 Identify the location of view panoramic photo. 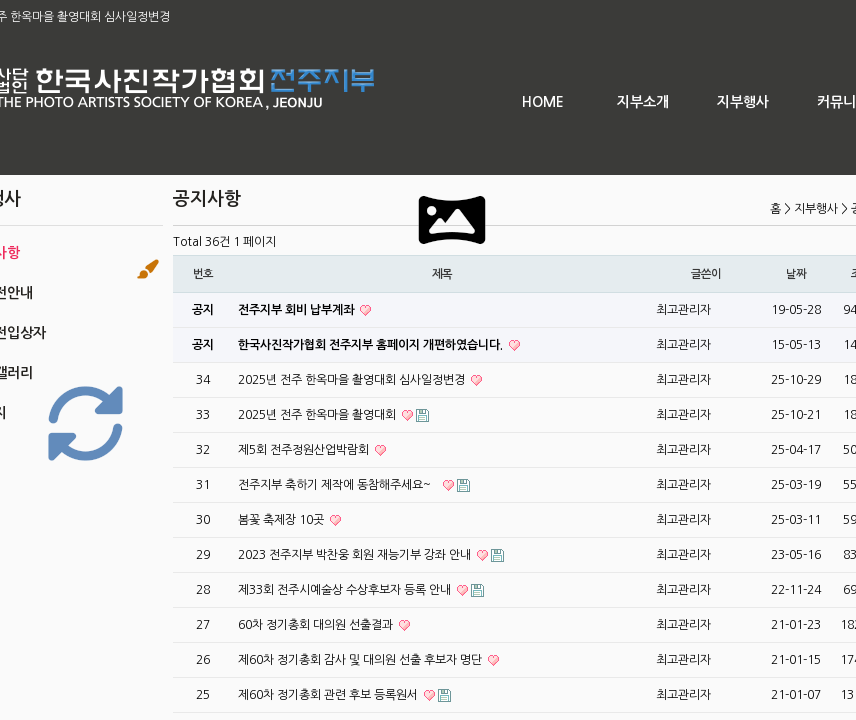
(452, 220).